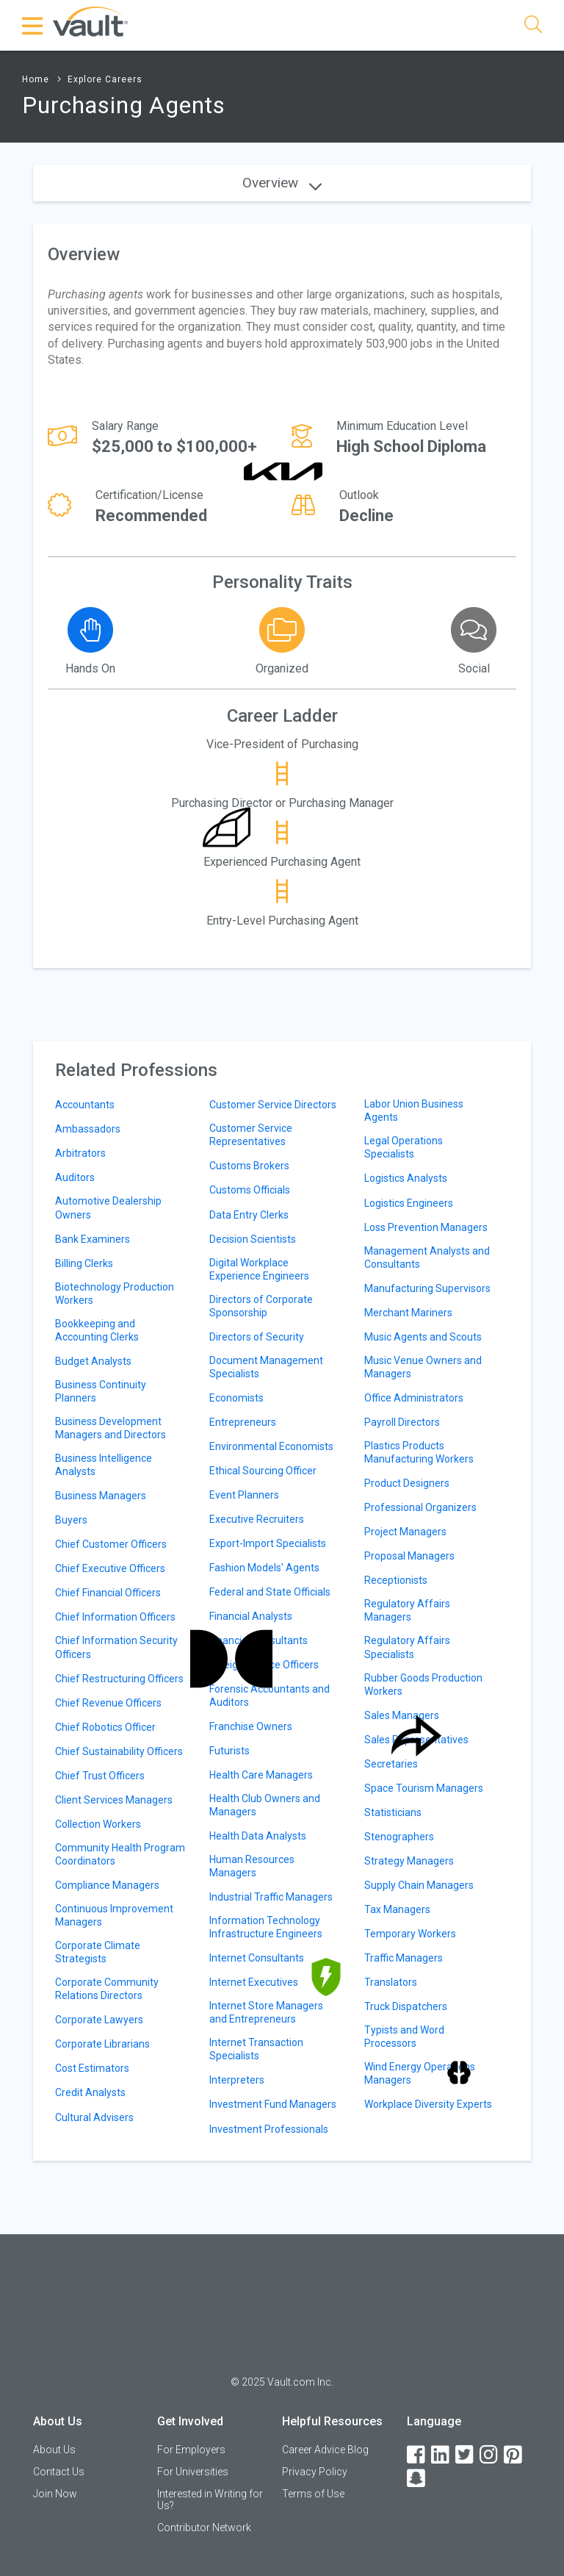  What do you see at coordinates (459, 2073) in the screenshot?
I see `access AI or smart features` at bounding box center [459, 2073].